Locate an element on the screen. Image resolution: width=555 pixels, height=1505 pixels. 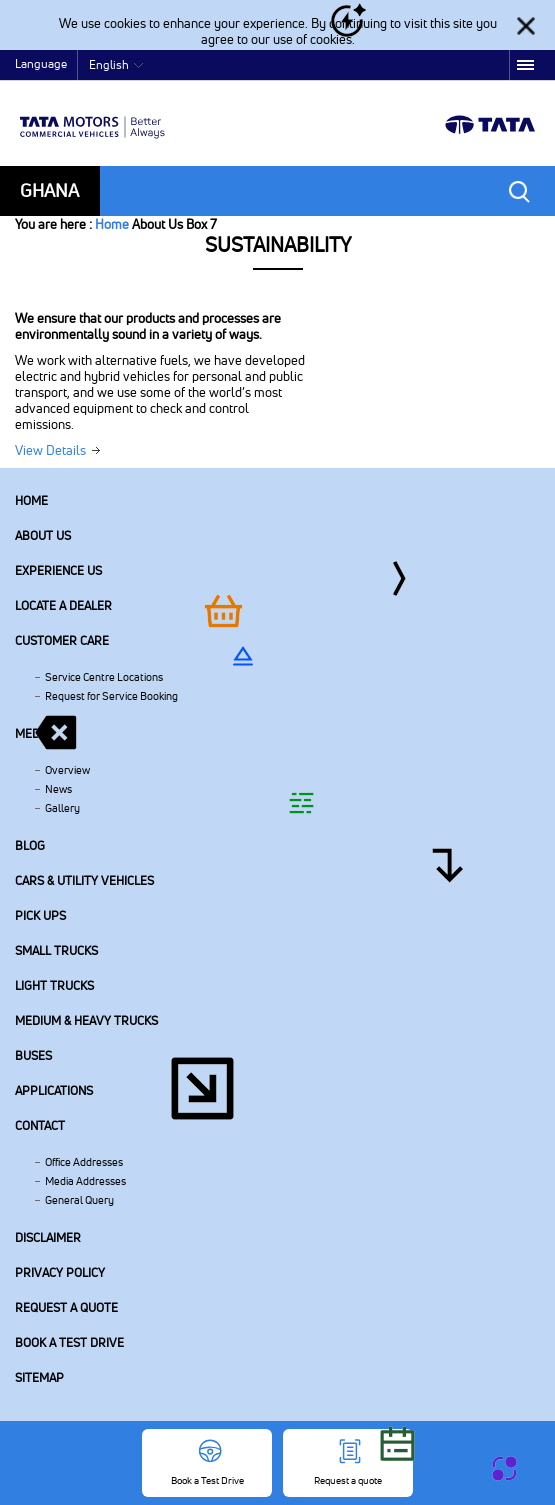
indicates a right-then-down navigation path is located at coordinates (447, 863).